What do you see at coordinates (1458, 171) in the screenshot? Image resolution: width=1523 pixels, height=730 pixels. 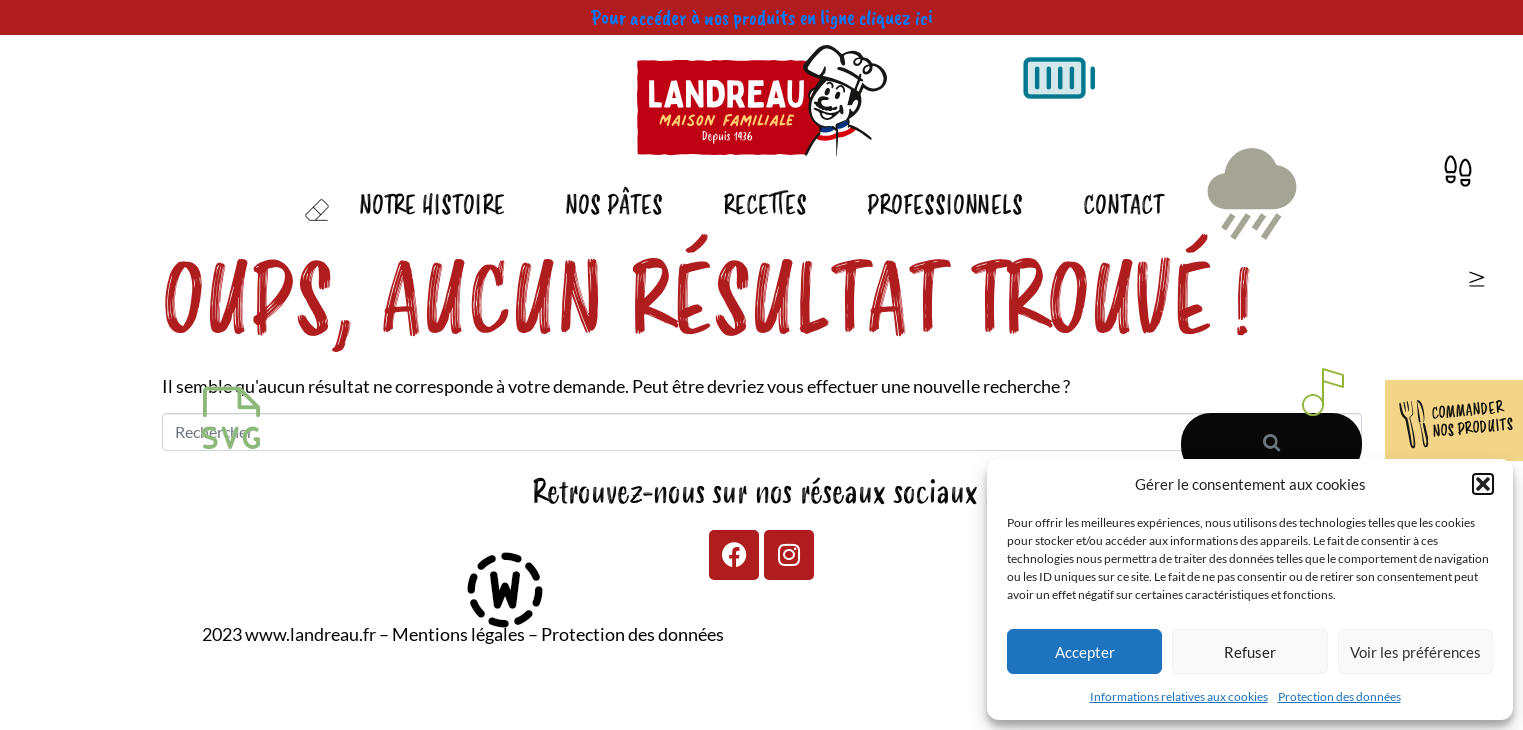 I see `view walking directions or pedestrian route` at bounding box center [1458, 171].